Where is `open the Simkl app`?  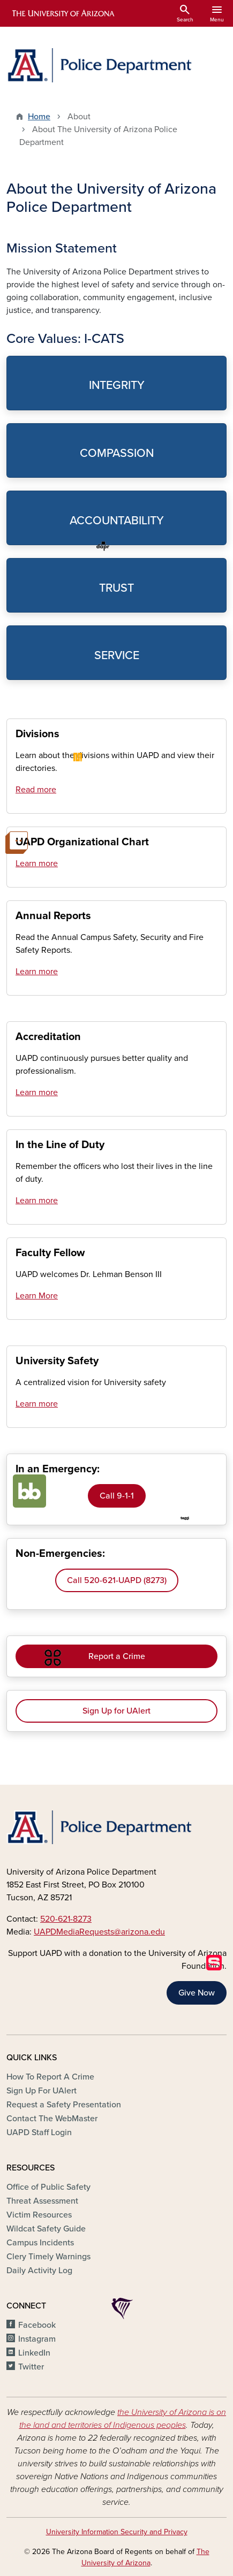
open the Simkl app is located at coordinates (214, 1962).